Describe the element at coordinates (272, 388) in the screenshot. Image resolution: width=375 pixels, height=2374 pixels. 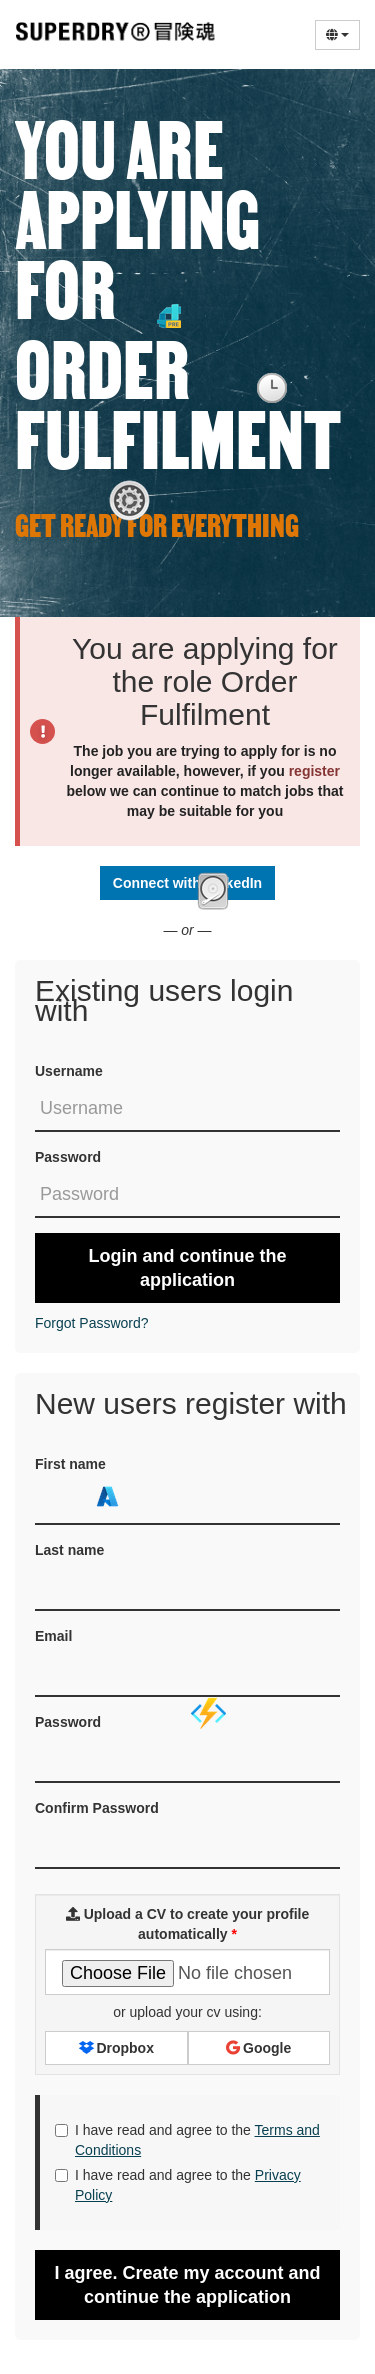
I see `indicates a time-sensitive or scheduled item` at that location.